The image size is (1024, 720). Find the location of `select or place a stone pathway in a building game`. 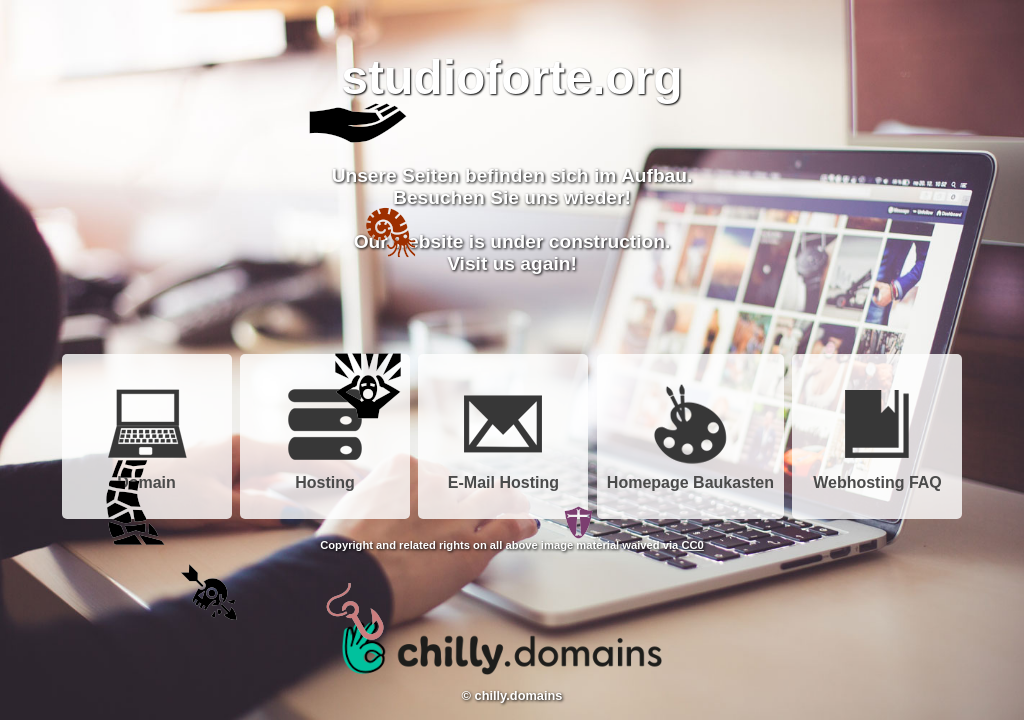

select or place a stone pathway in a building game is located at coordinates (135, 502).